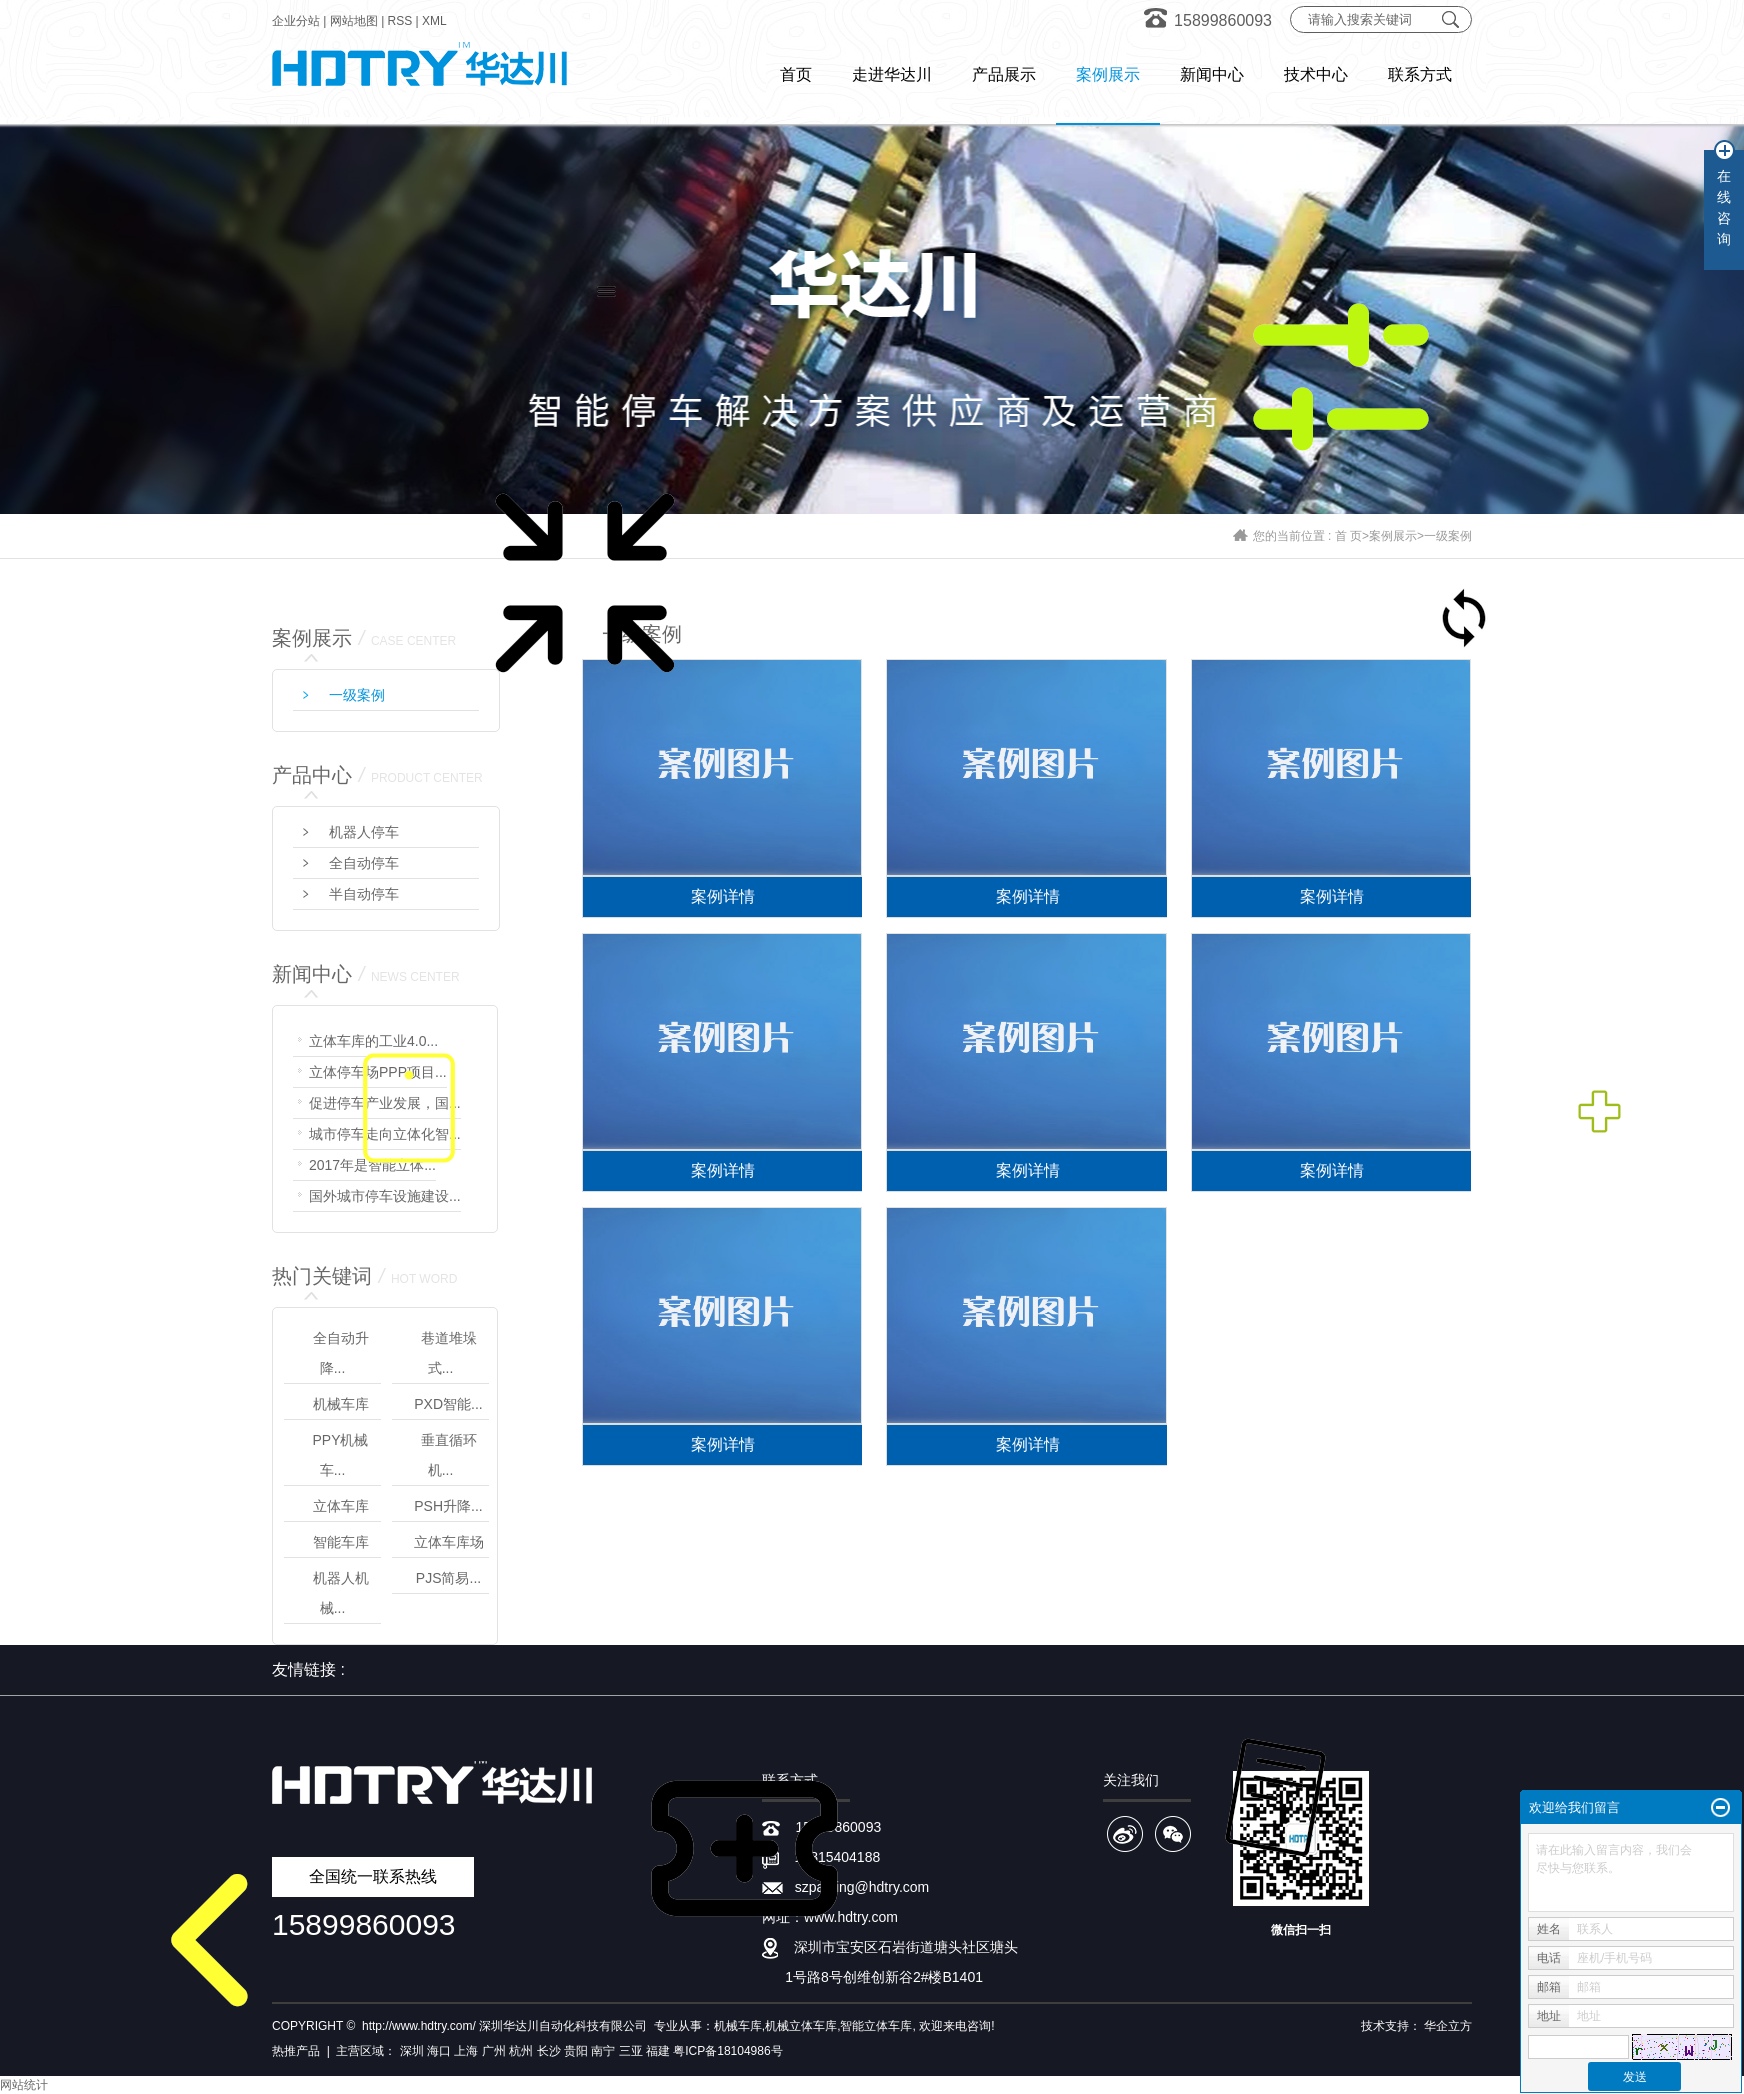 Image resolution: width=1744 pixels, height=2094 pixels. I want to click on sync data with server or cloud, so click(1464, 618).